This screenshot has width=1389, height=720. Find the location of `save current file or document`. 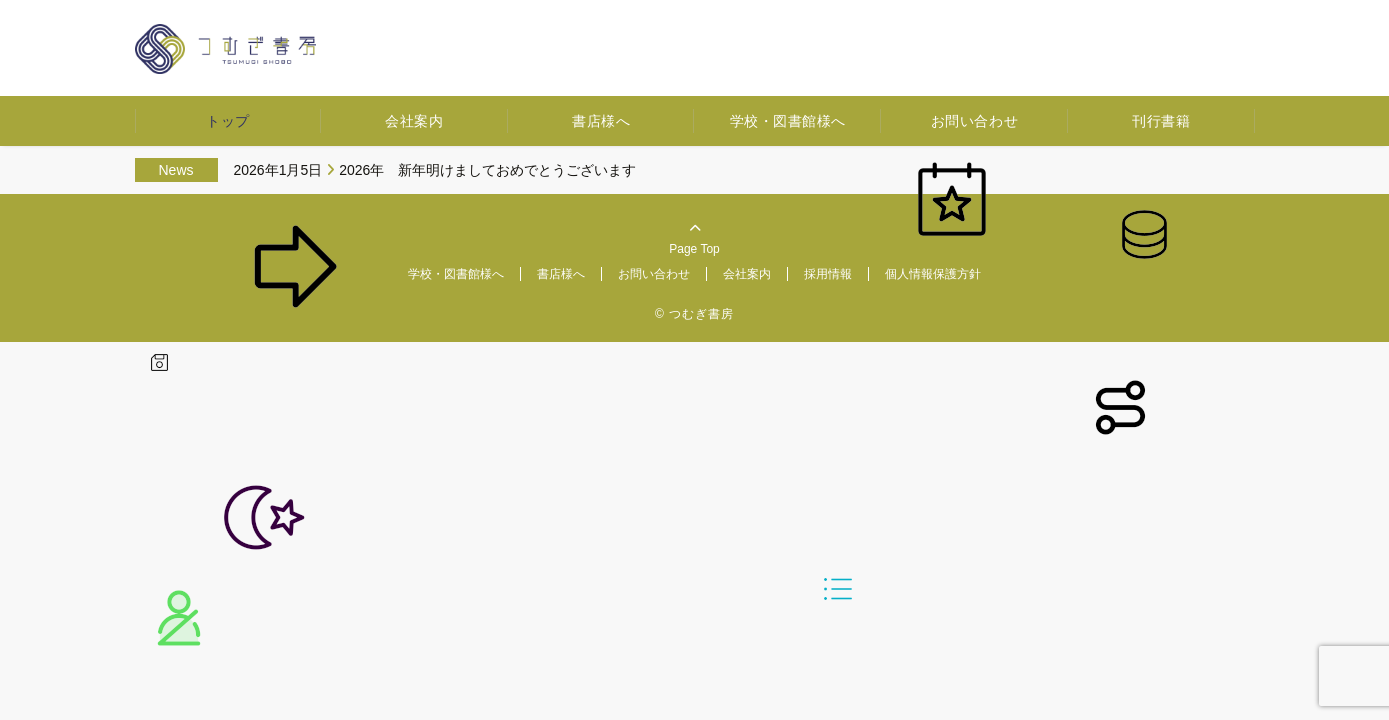

save current file or document is located at coordinates (159, 362).